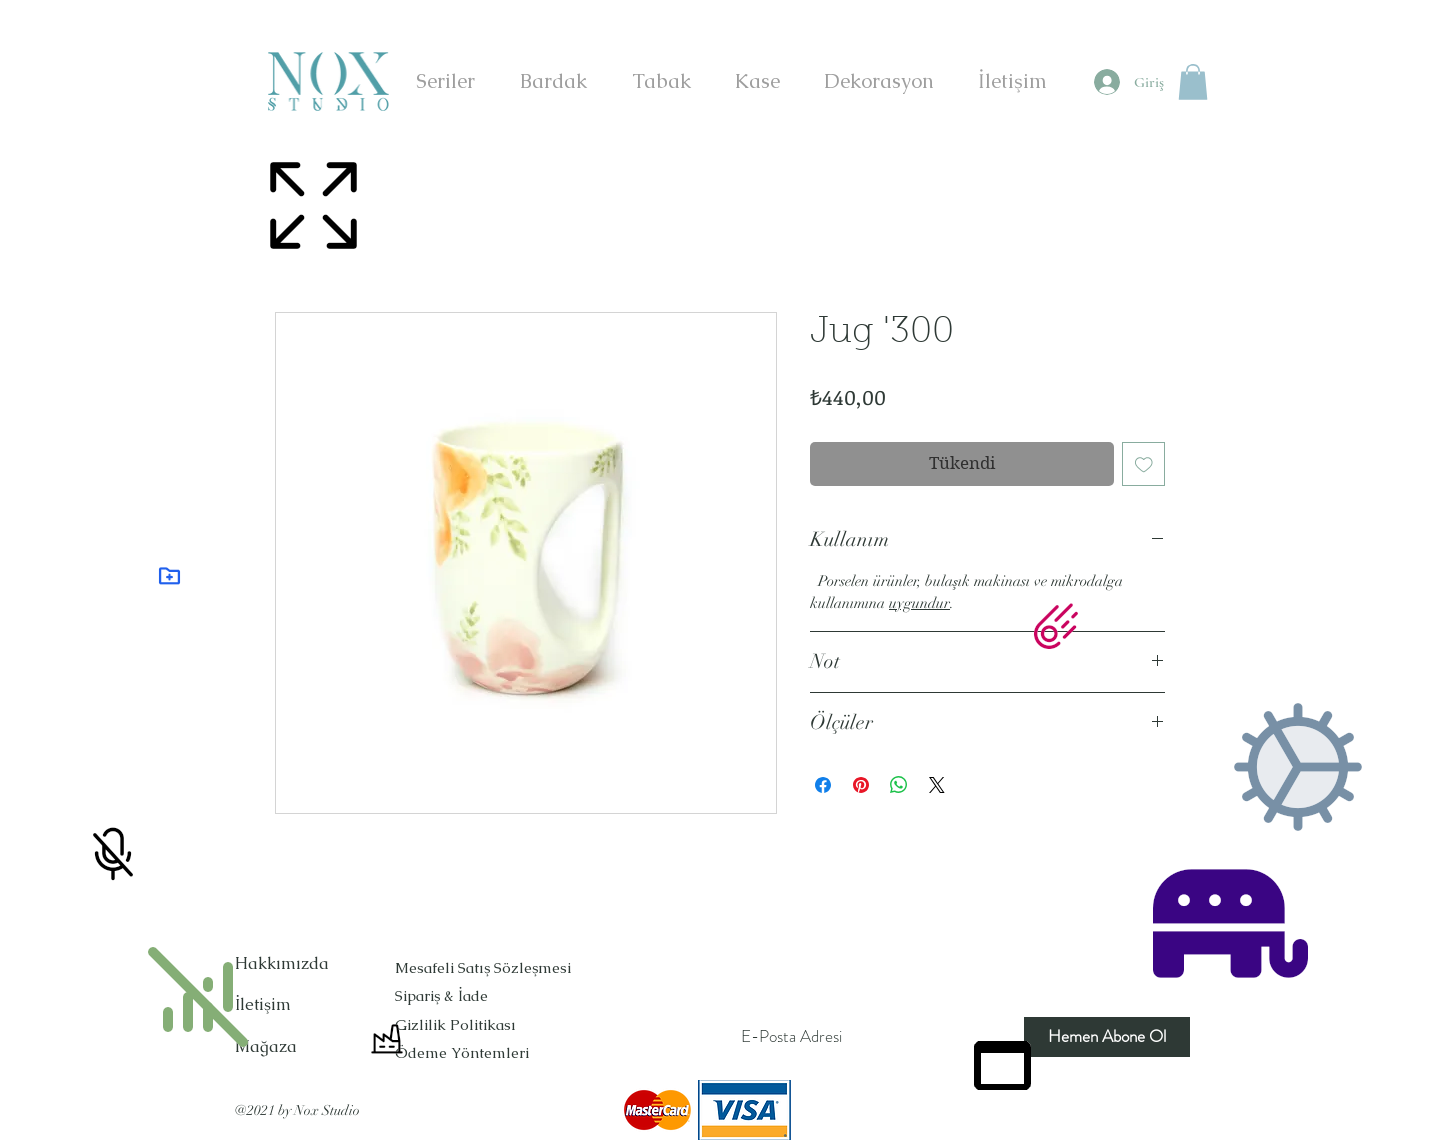  I want to click on access settings or preferences, so click(1298, 767).